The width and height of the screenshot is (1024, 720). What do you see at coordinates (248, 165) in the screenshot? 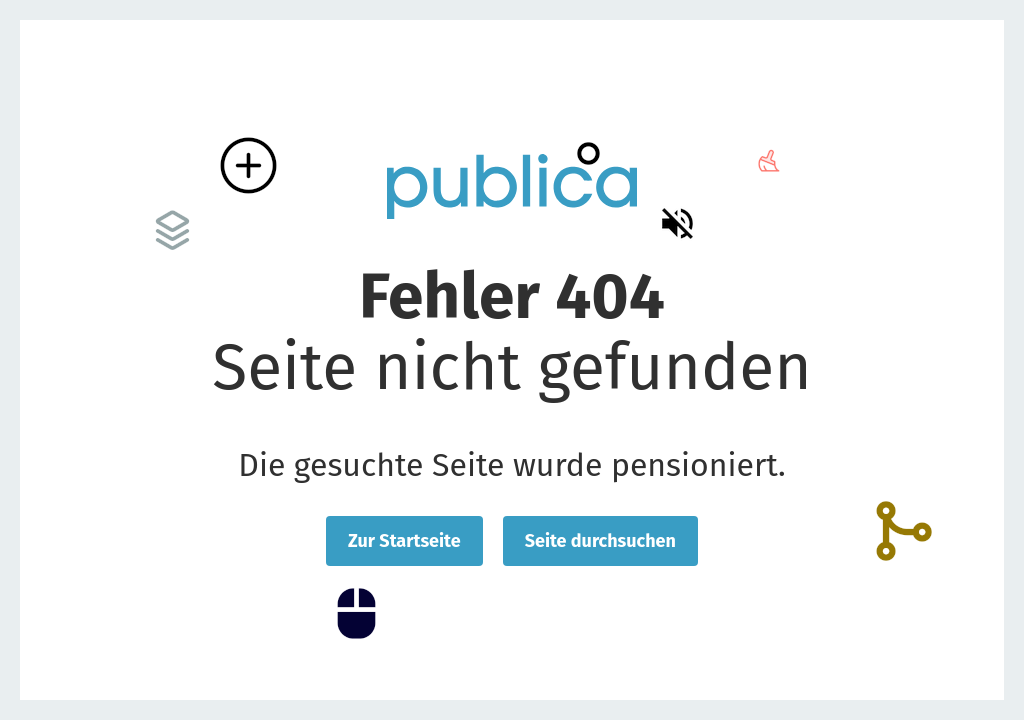
I see `add a new item` at bounding box center [248, 165].